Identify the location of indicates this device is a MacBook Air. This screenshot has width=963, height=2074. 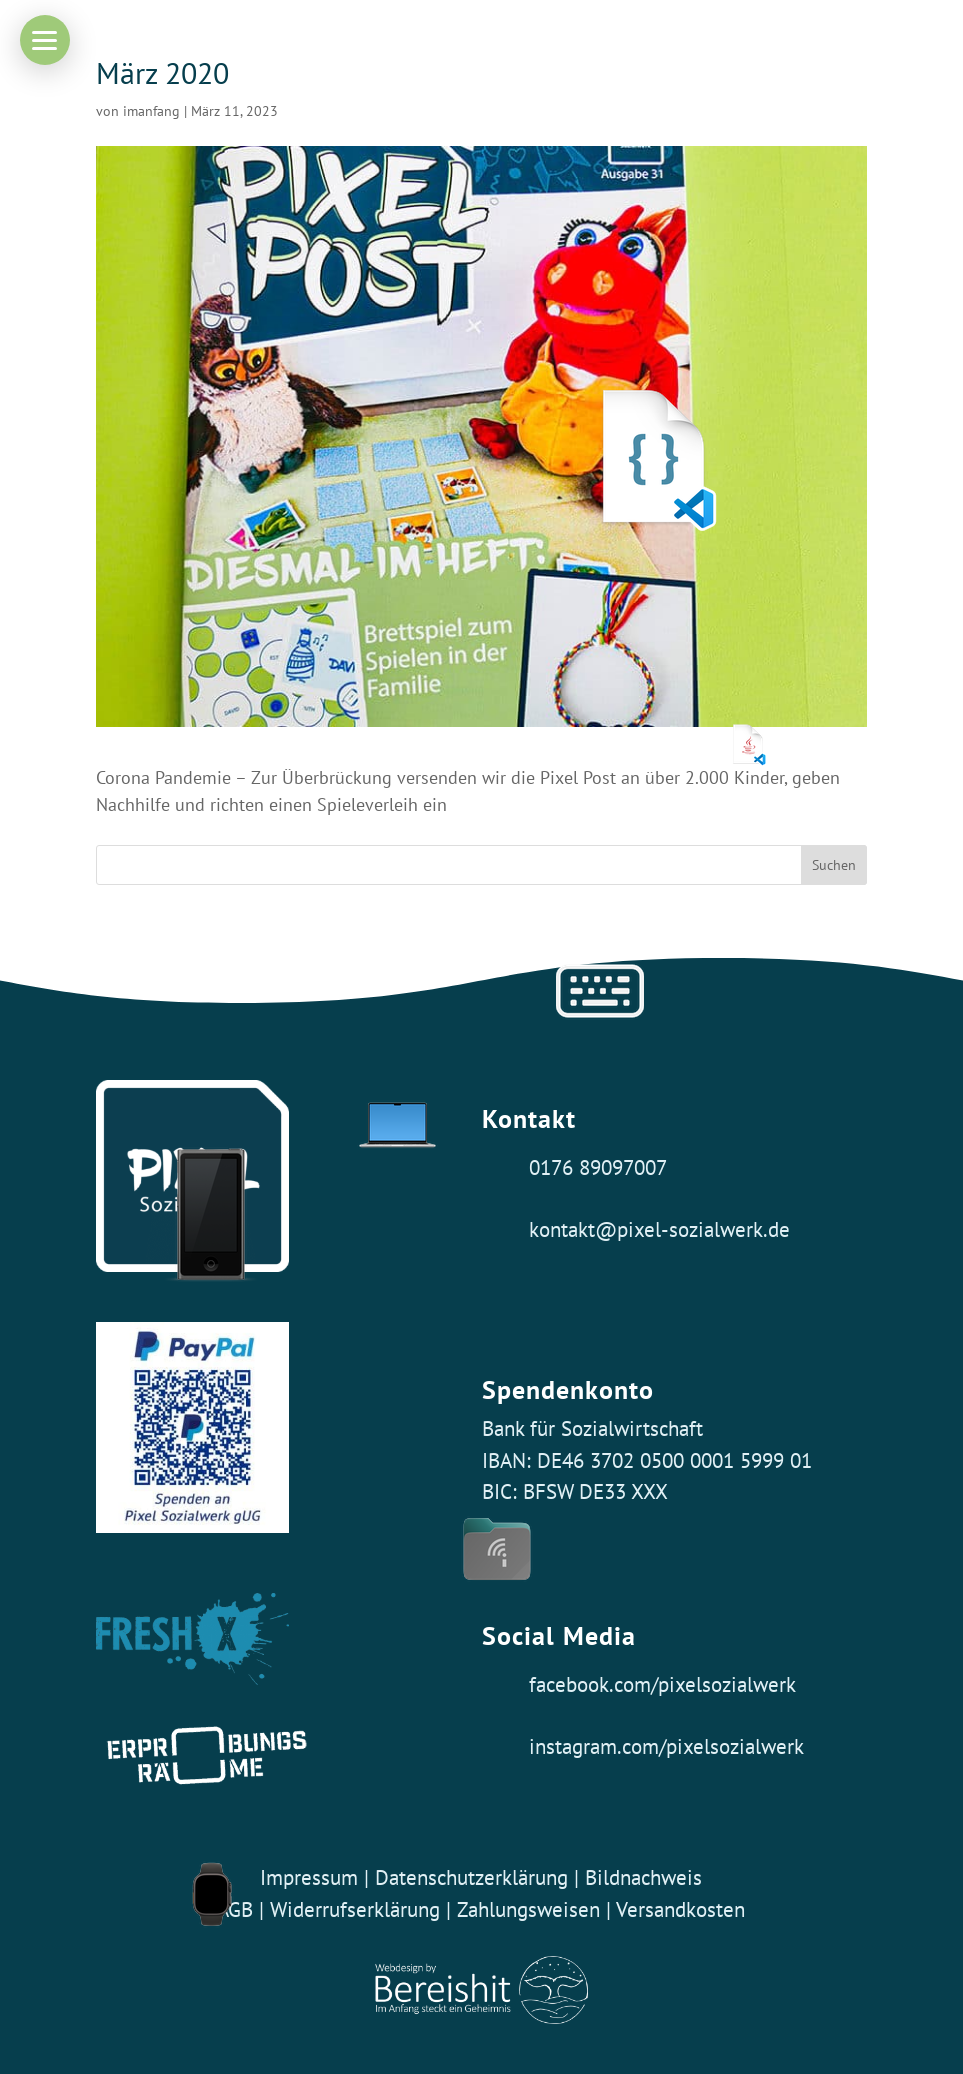
(397, 1118).